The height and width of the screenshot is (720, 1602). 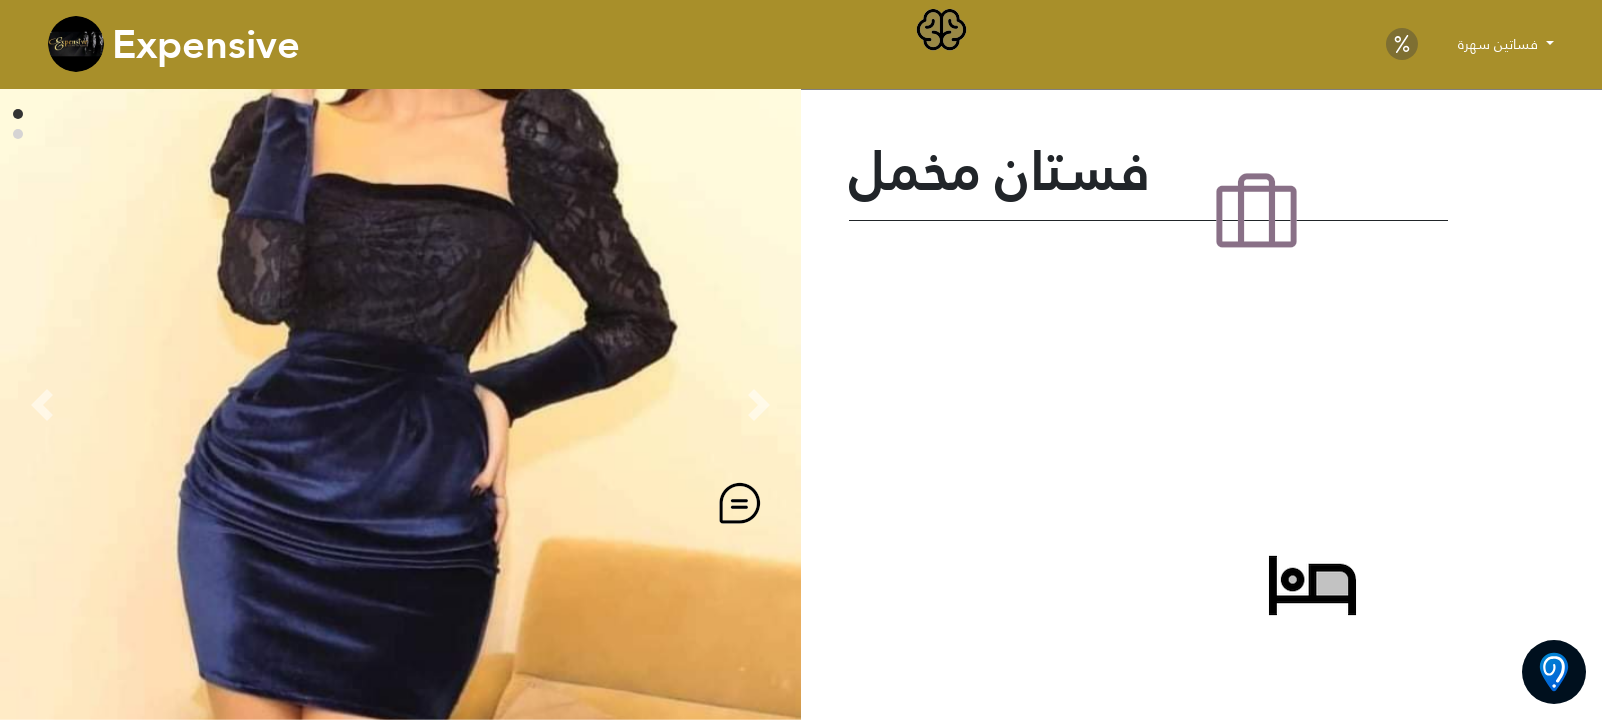 What do you see at coordinates (1256, 213) in the screenshot?
I see `access travel or trip planning features` at bounding box center [1256, 213].